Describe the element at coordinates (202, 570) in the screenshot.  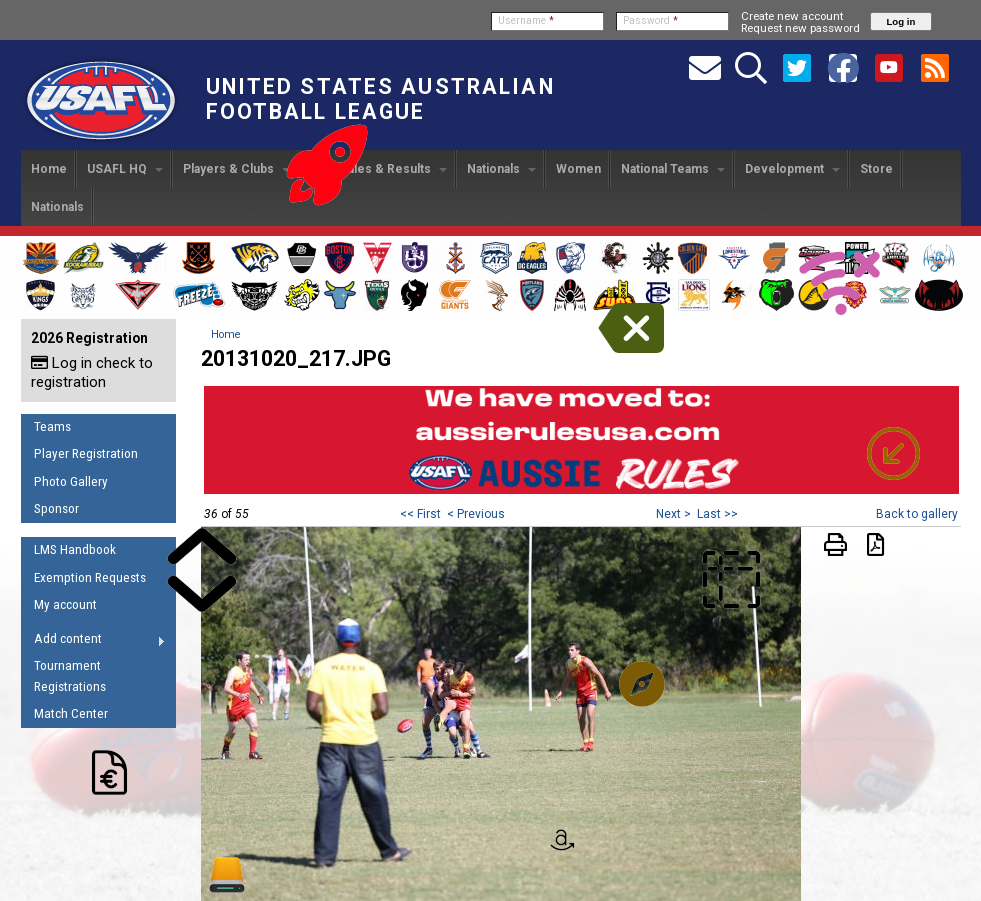
I see `expand or collapse a section` at that location.